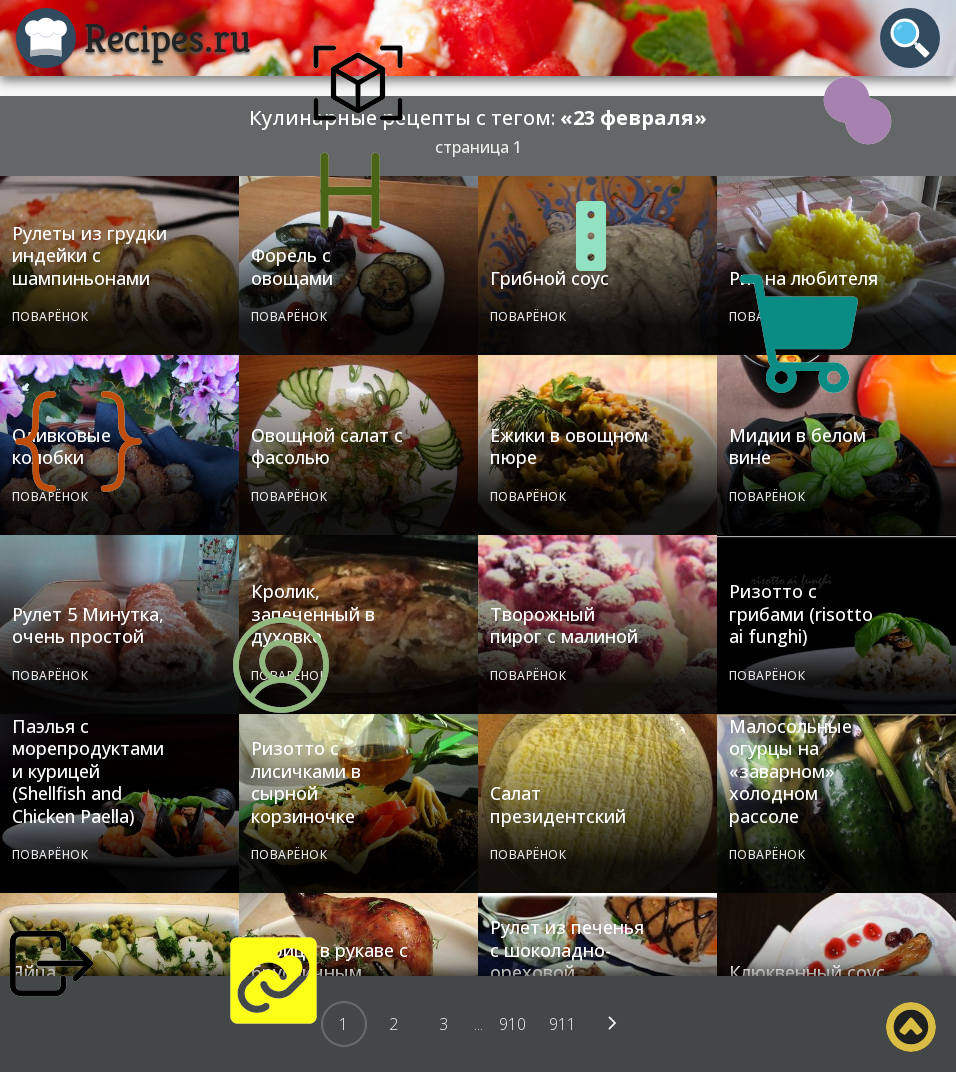 This screenshot has height=1072, width=956. What do you see at coordinates (801, 336) in the screenshot?
I see `view your shopping cart` at bounding box center [801, 336].